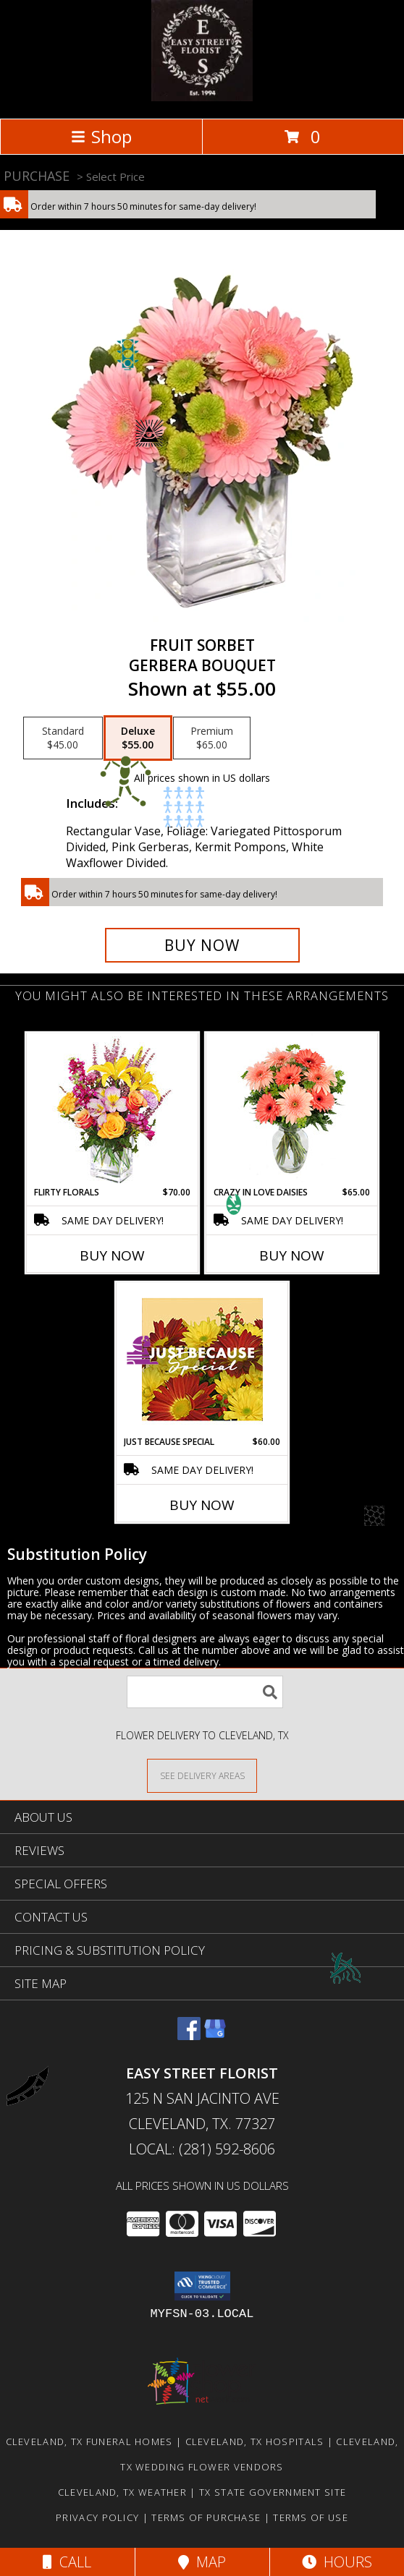  What do you see at coordinates (346, 1968) in the screenshot?
I see `cut or trim hair` at bounding box center [346, 1968].